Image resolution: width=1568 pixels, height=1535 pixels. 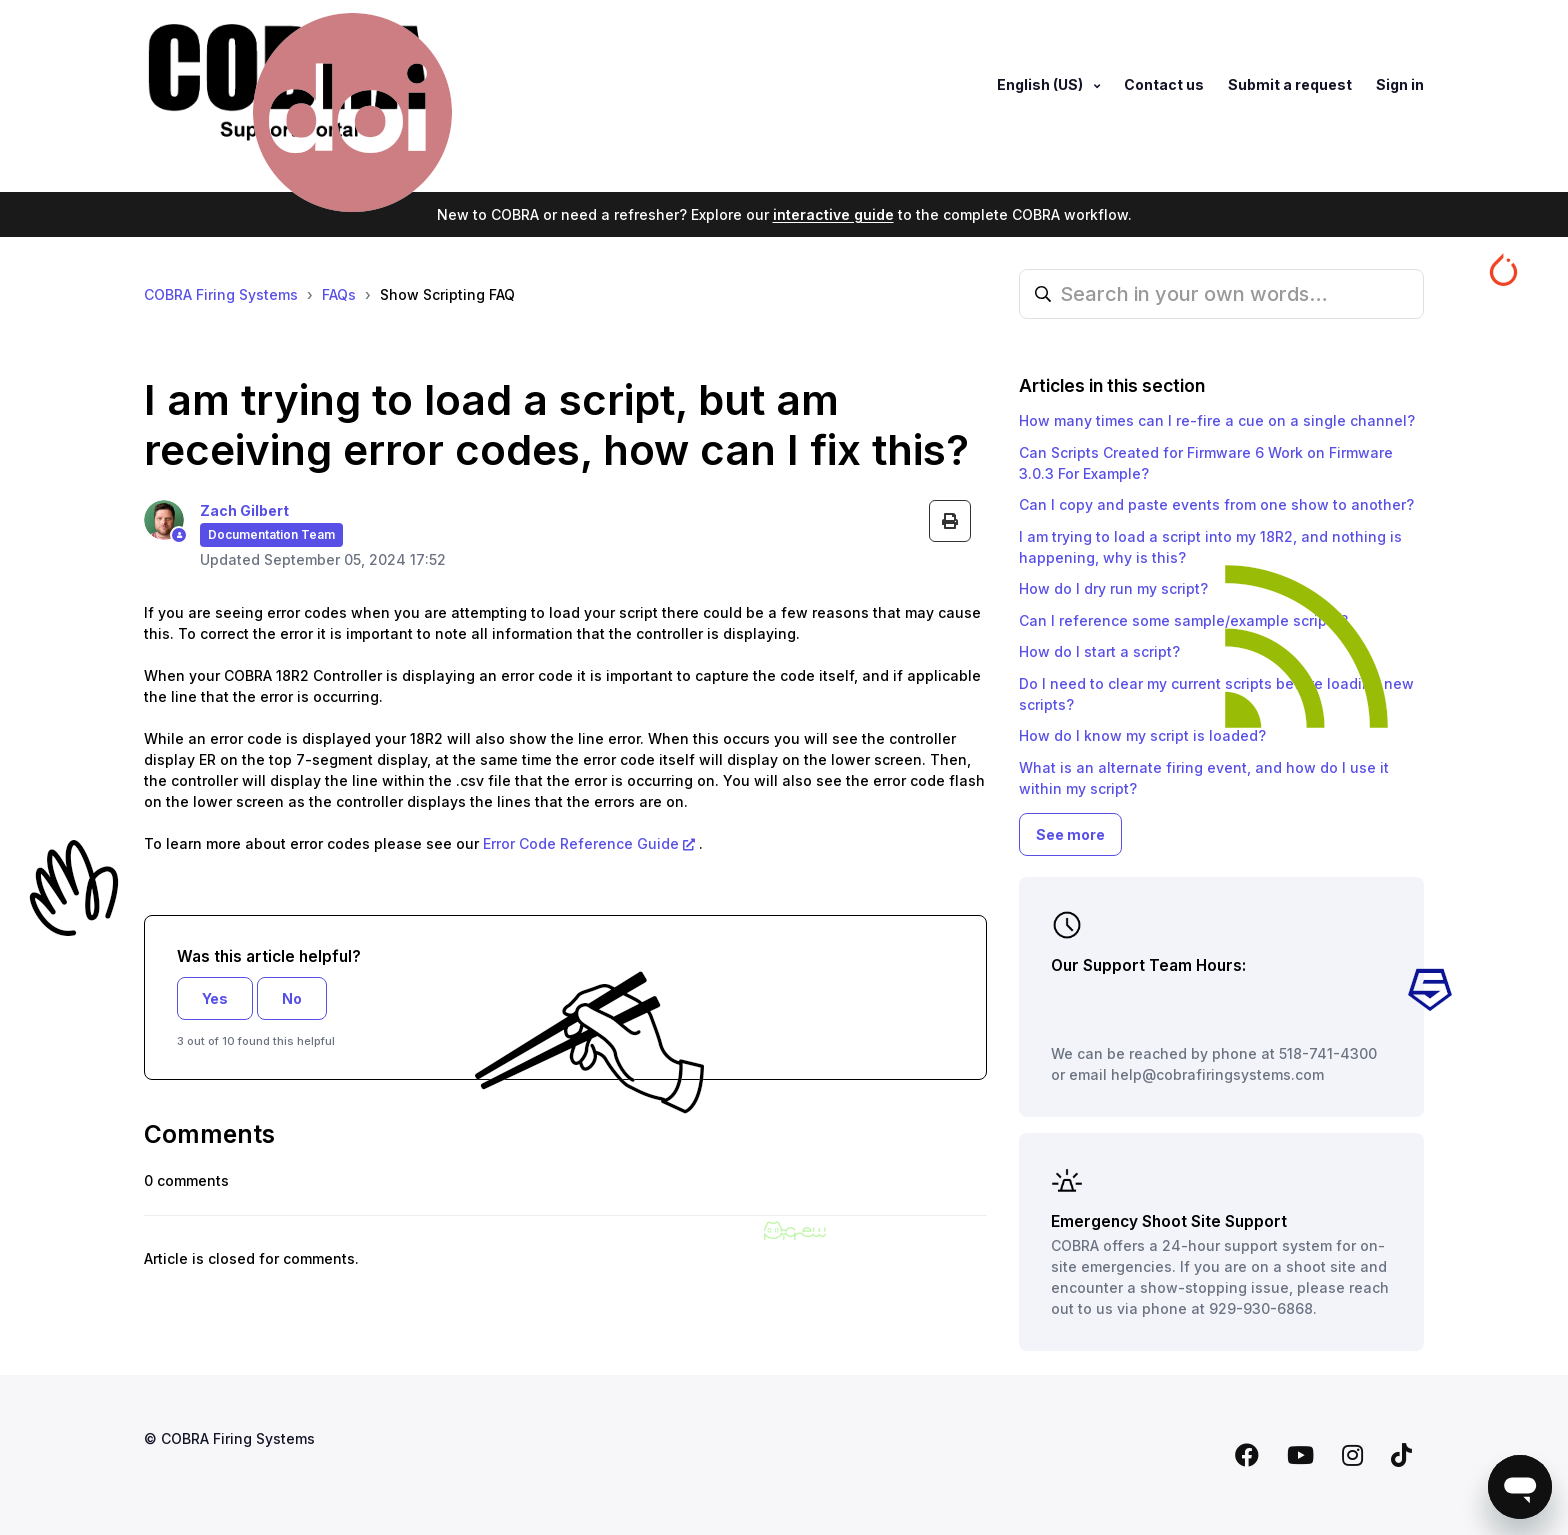 I want to click on open the picrew avatar maker app, so click(x=795, y=1231).